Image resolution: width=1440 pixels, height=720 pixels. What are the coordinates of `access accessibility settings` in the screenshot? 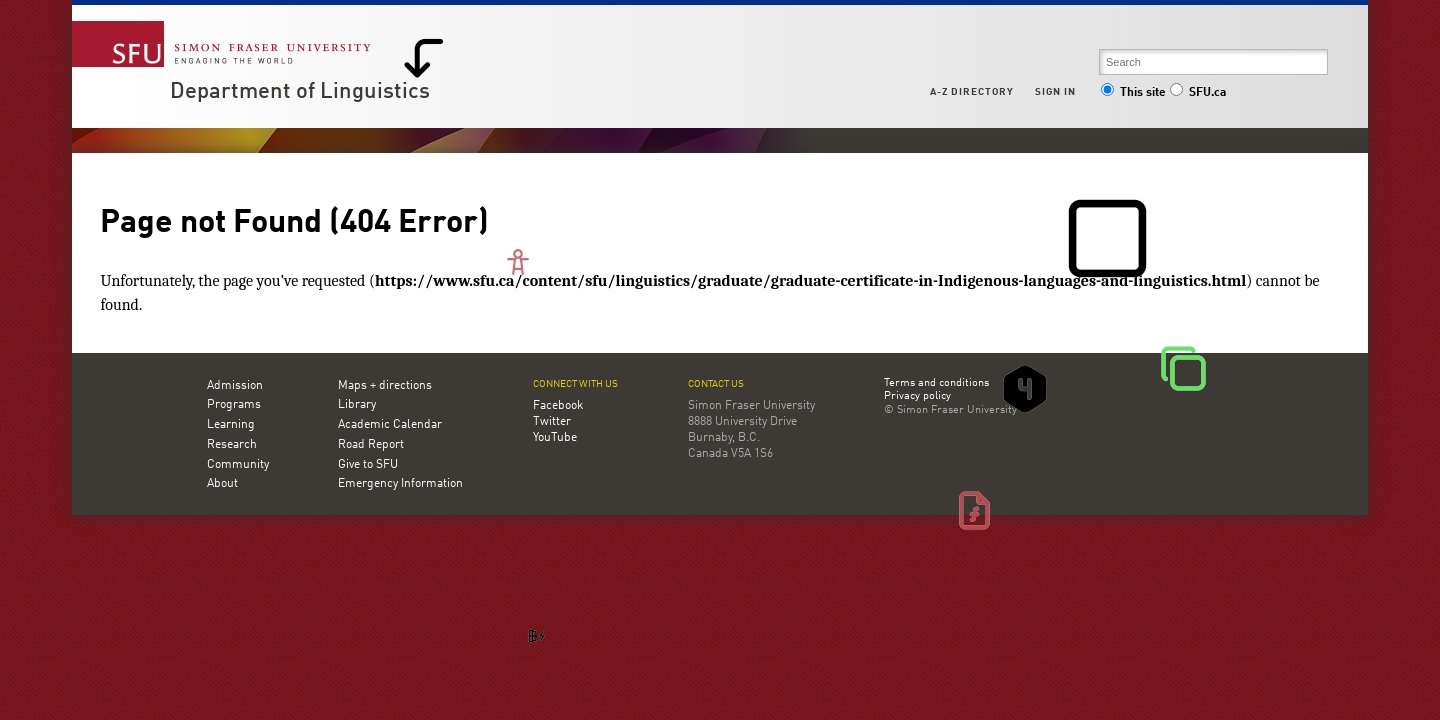 It's located at (518, 262).